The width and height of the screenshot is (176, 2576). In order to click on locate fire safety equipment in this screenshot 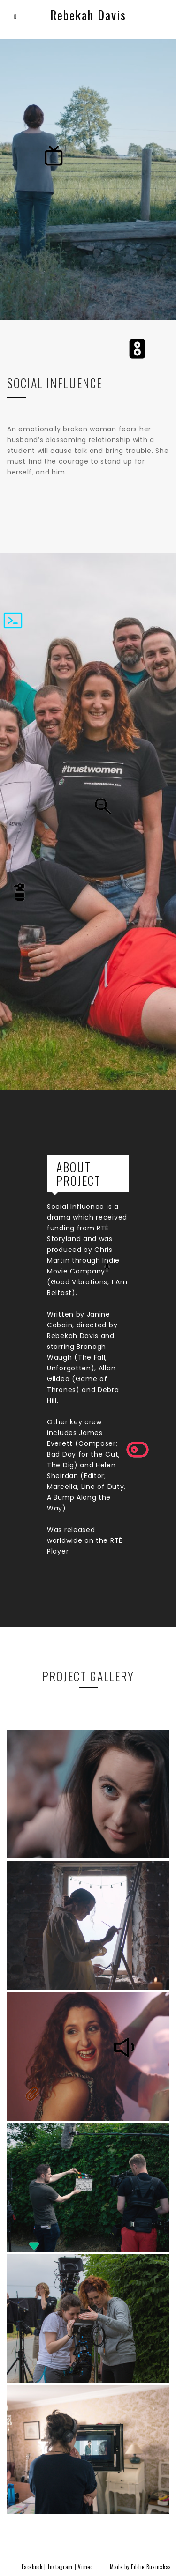, I will do `click(20, 891)`.